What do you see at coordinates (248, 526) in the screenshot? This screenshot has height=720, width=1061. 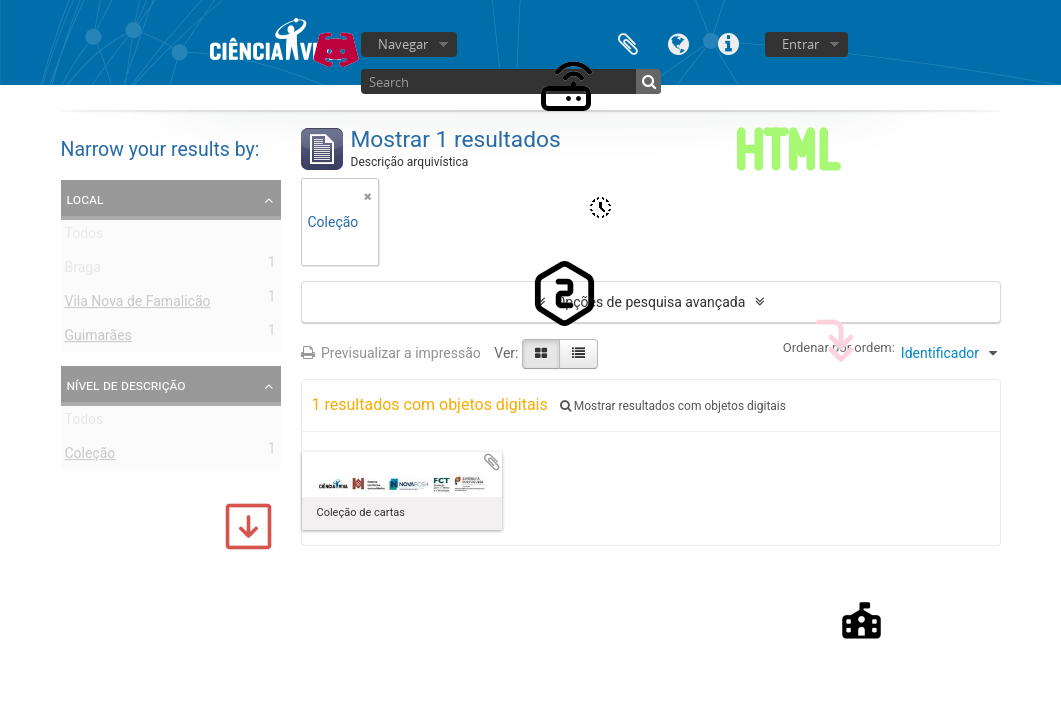 I see `download file or content` at bounding box center [248, 526].